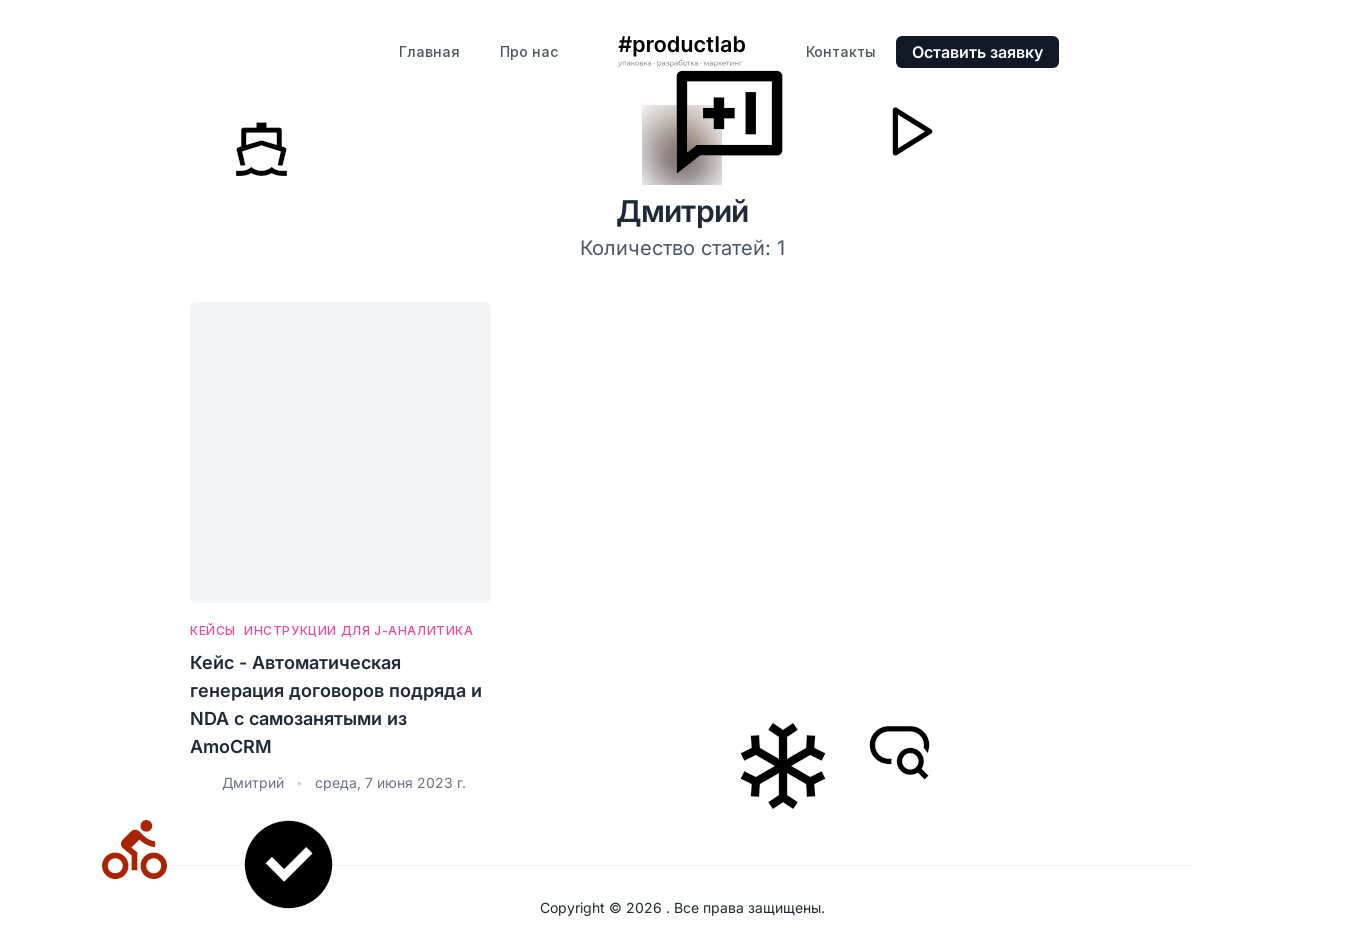 The image size is (1364, 950). I want to click on activate cooling or air conditioning mode, so click(783, 766).